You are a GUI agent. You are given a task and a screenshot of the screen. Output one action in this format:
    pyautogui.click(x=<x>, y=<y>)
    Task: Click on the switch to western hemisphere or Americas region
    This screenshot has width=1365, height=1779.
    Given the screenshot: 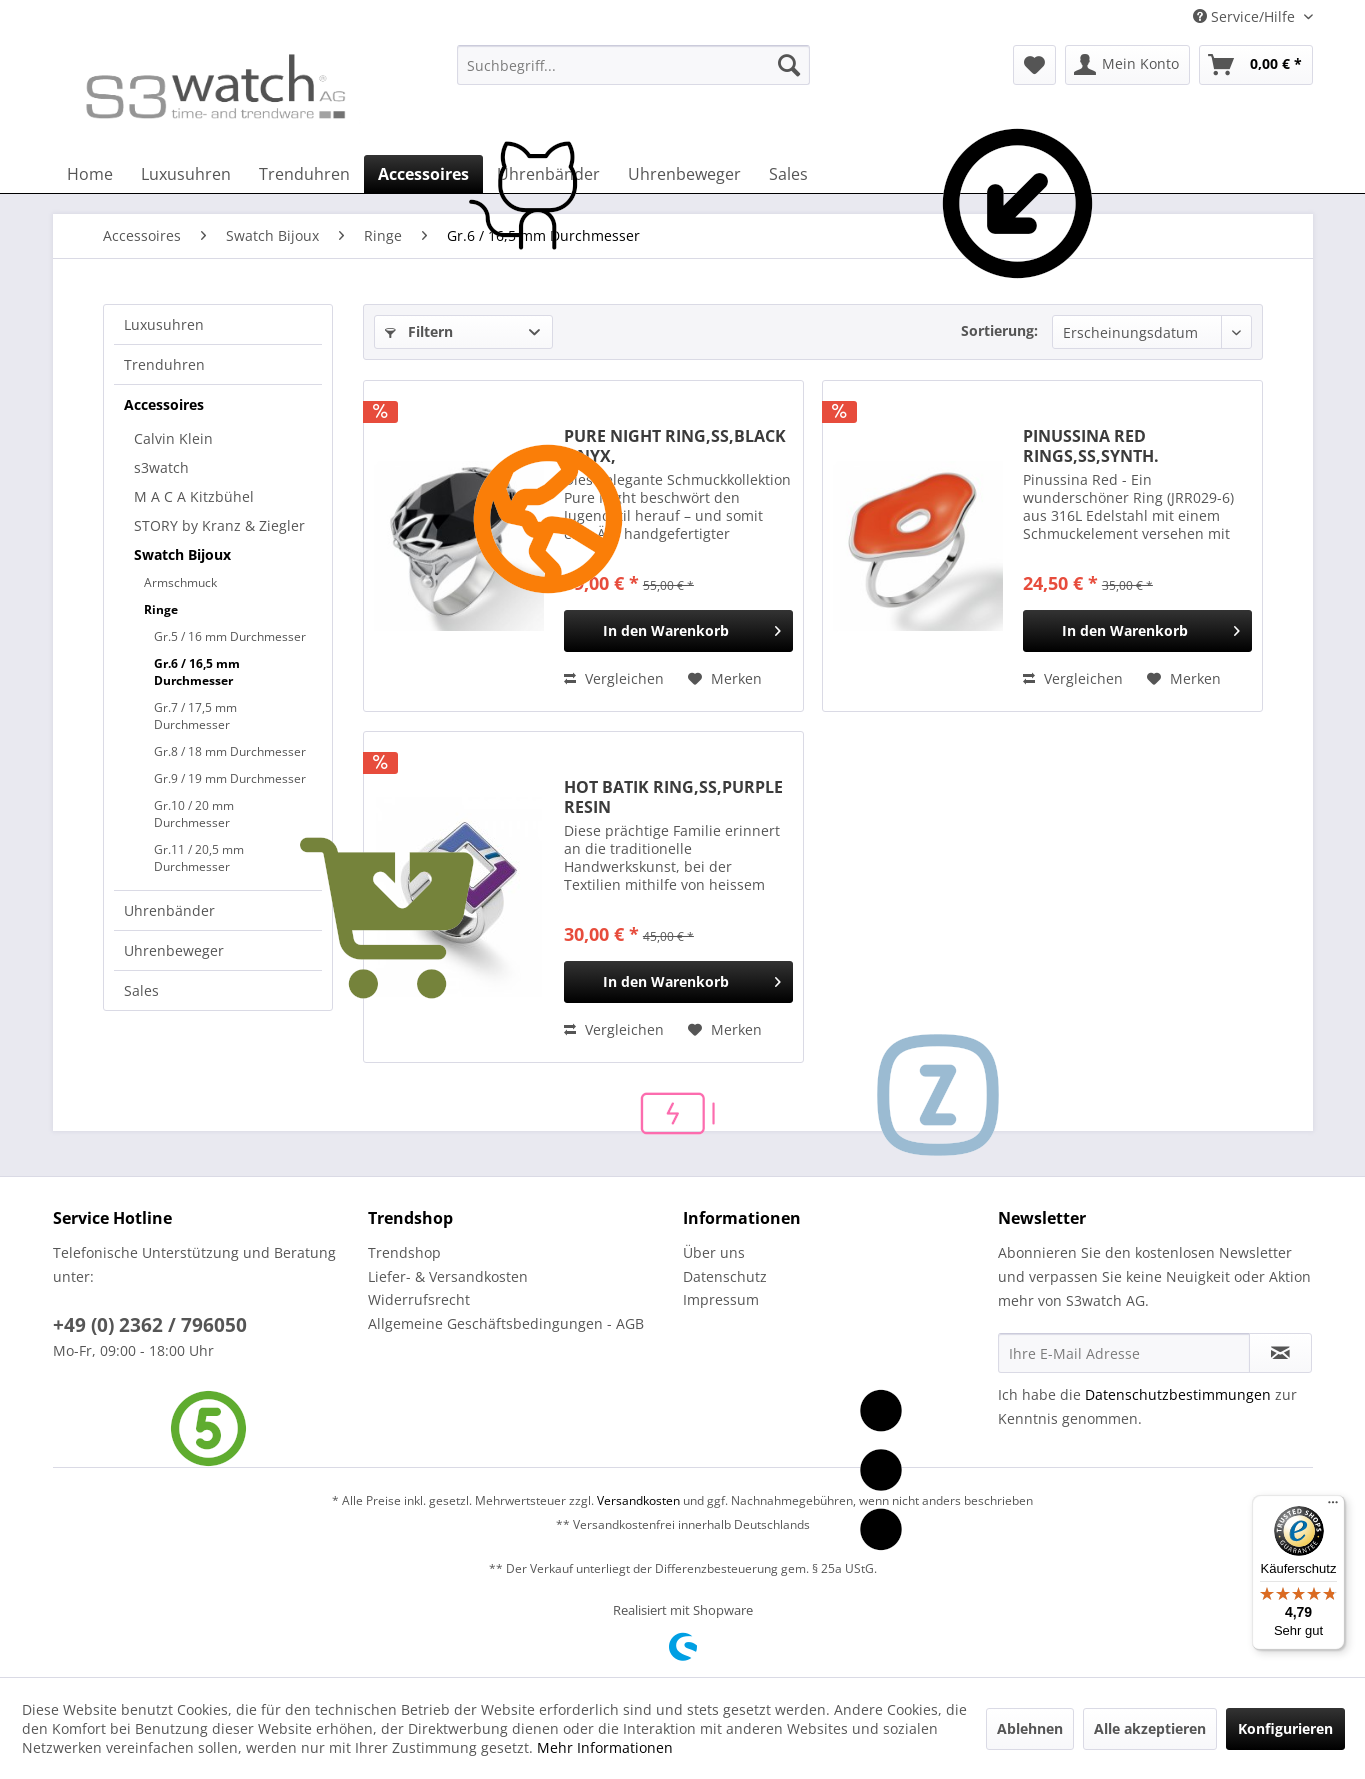 What is the action you would take?
    pyautogui.click(x=548, y=519)
    